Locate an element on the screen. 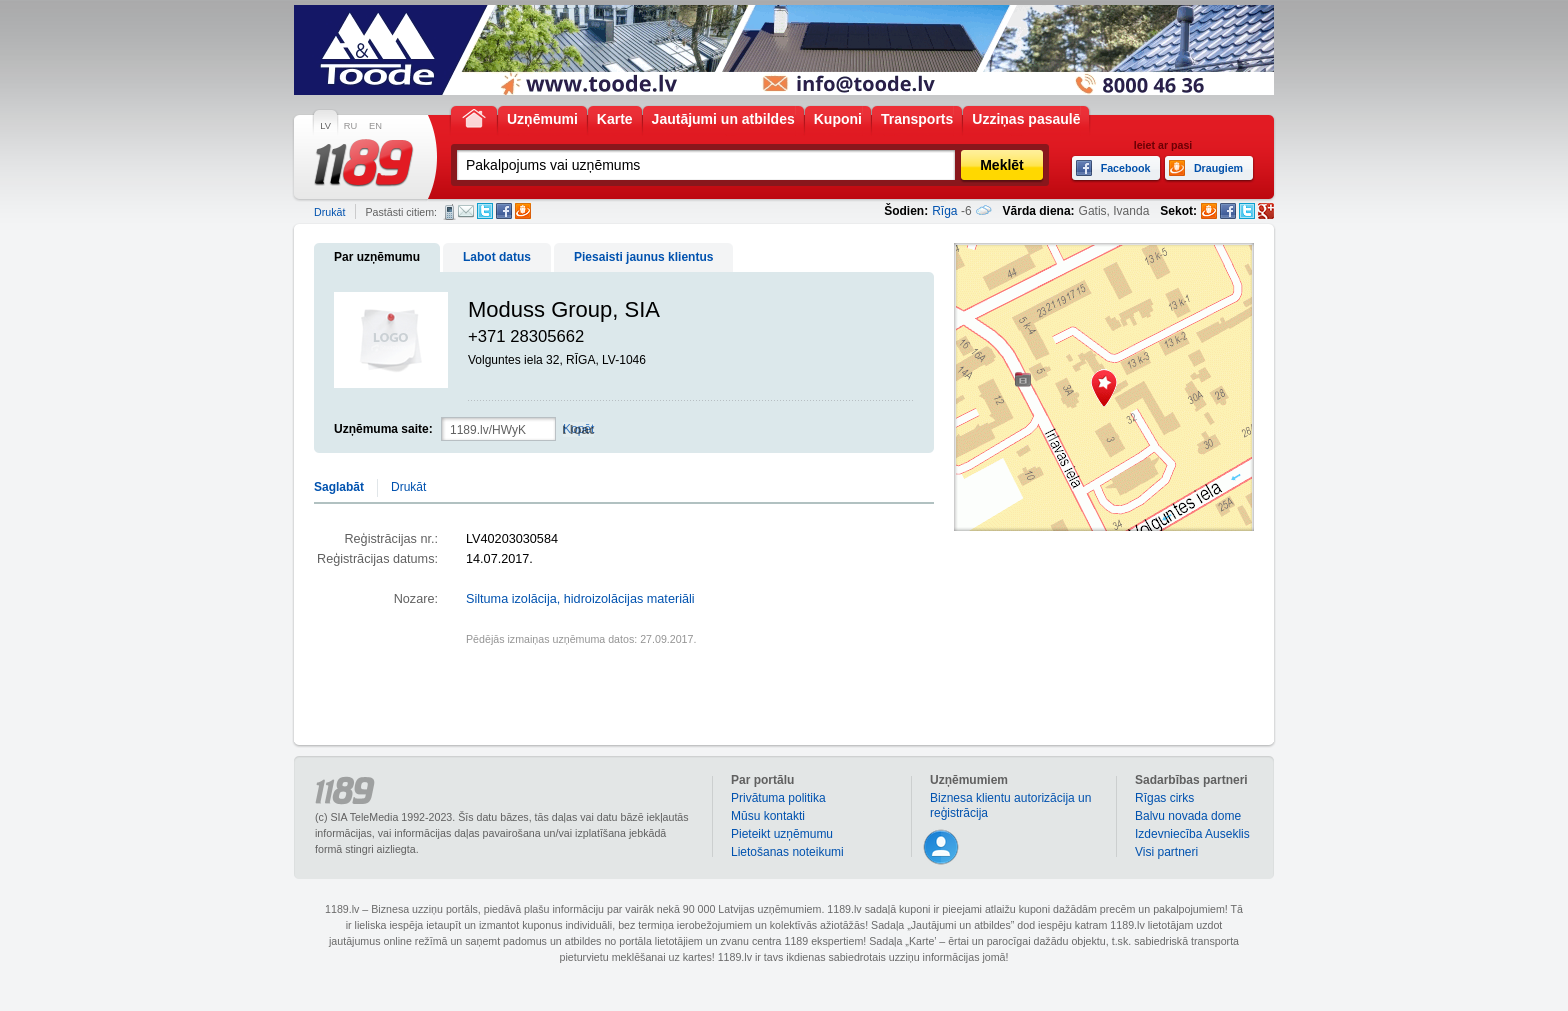 This screenshot has height=1011, width=1568. default user profile avatar is located at coordinates (941, 847).